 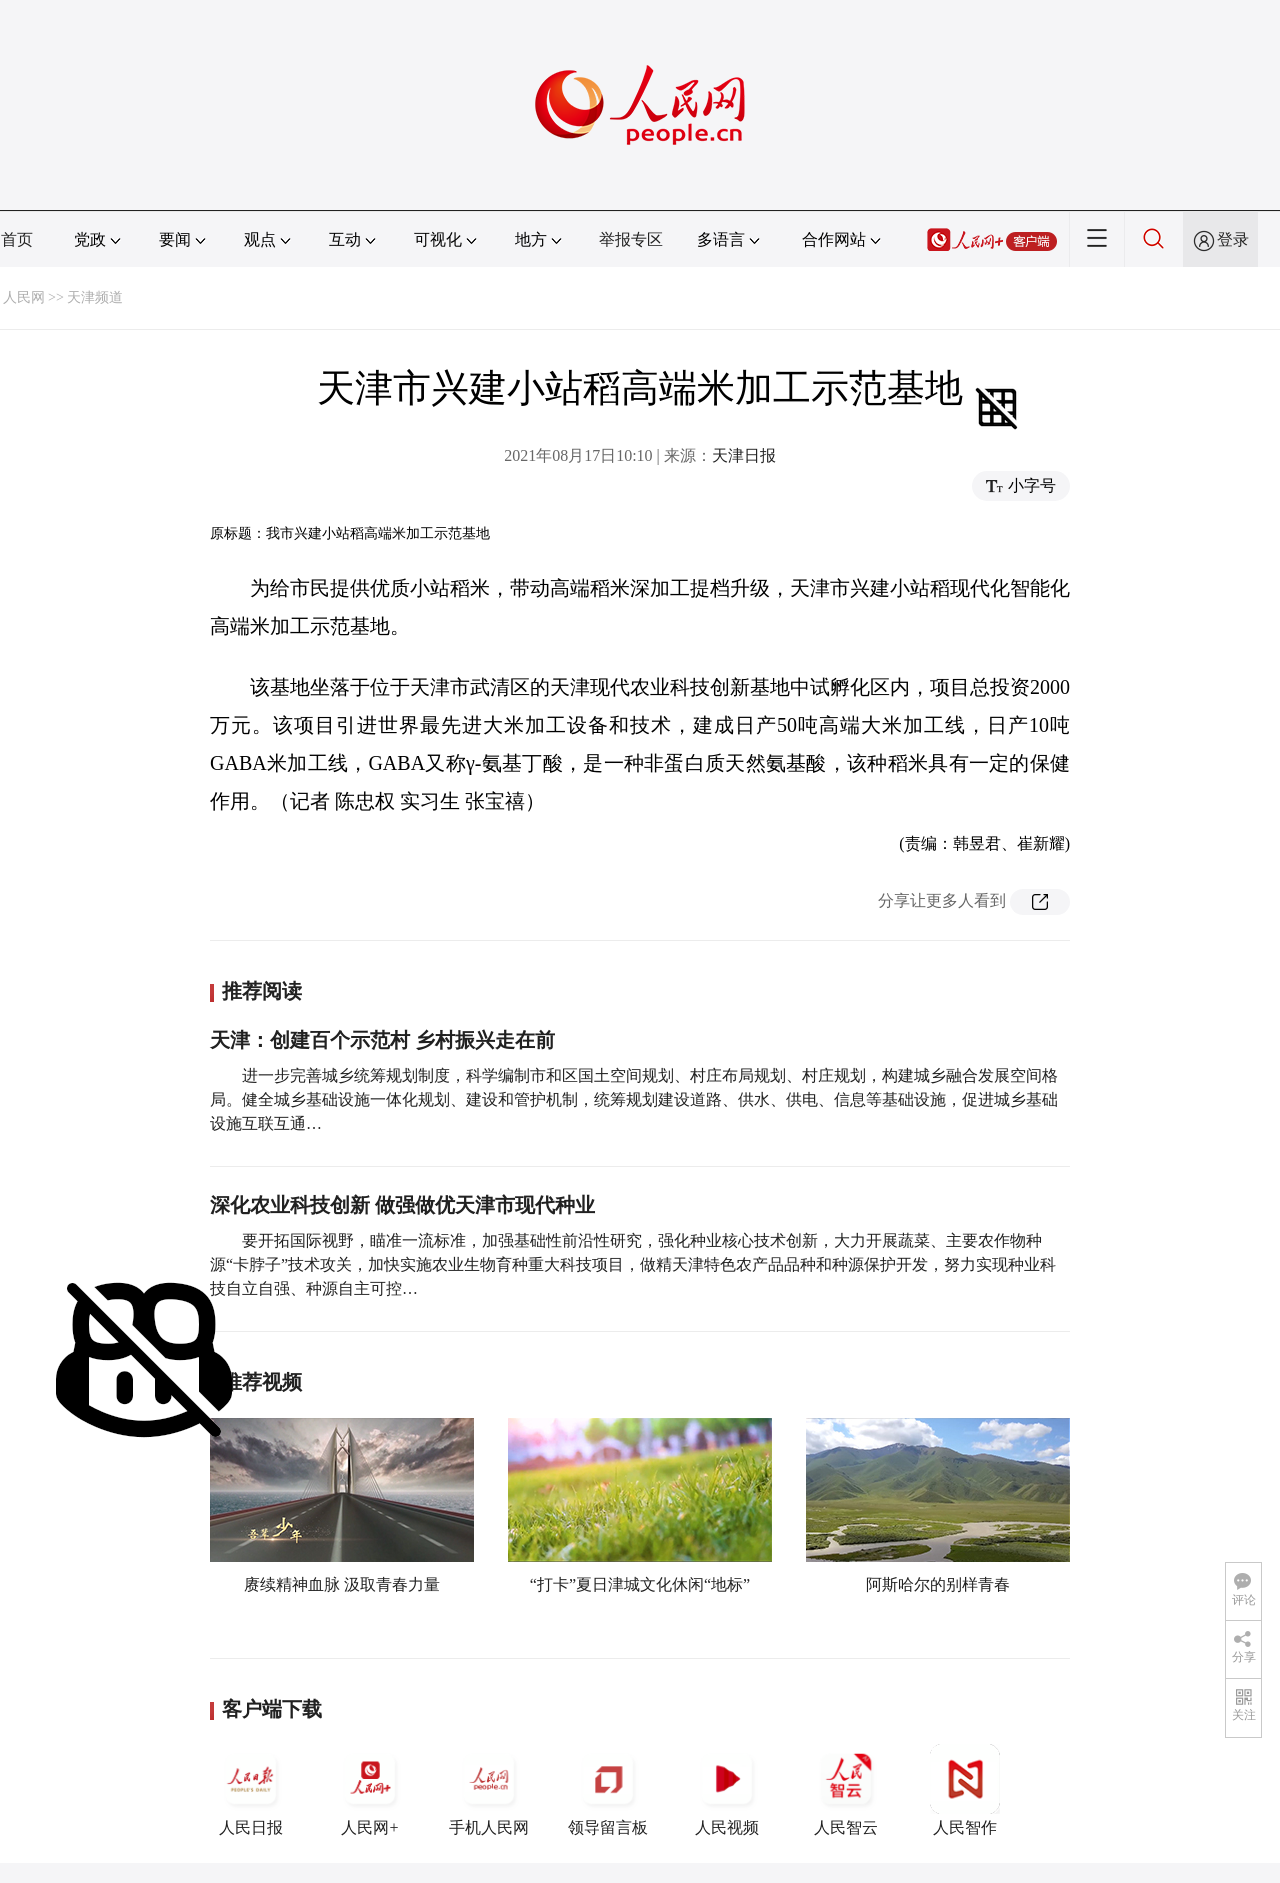 I want to click on indicates github copilot is unavailable or disabled, so click(x=144, y=1360).